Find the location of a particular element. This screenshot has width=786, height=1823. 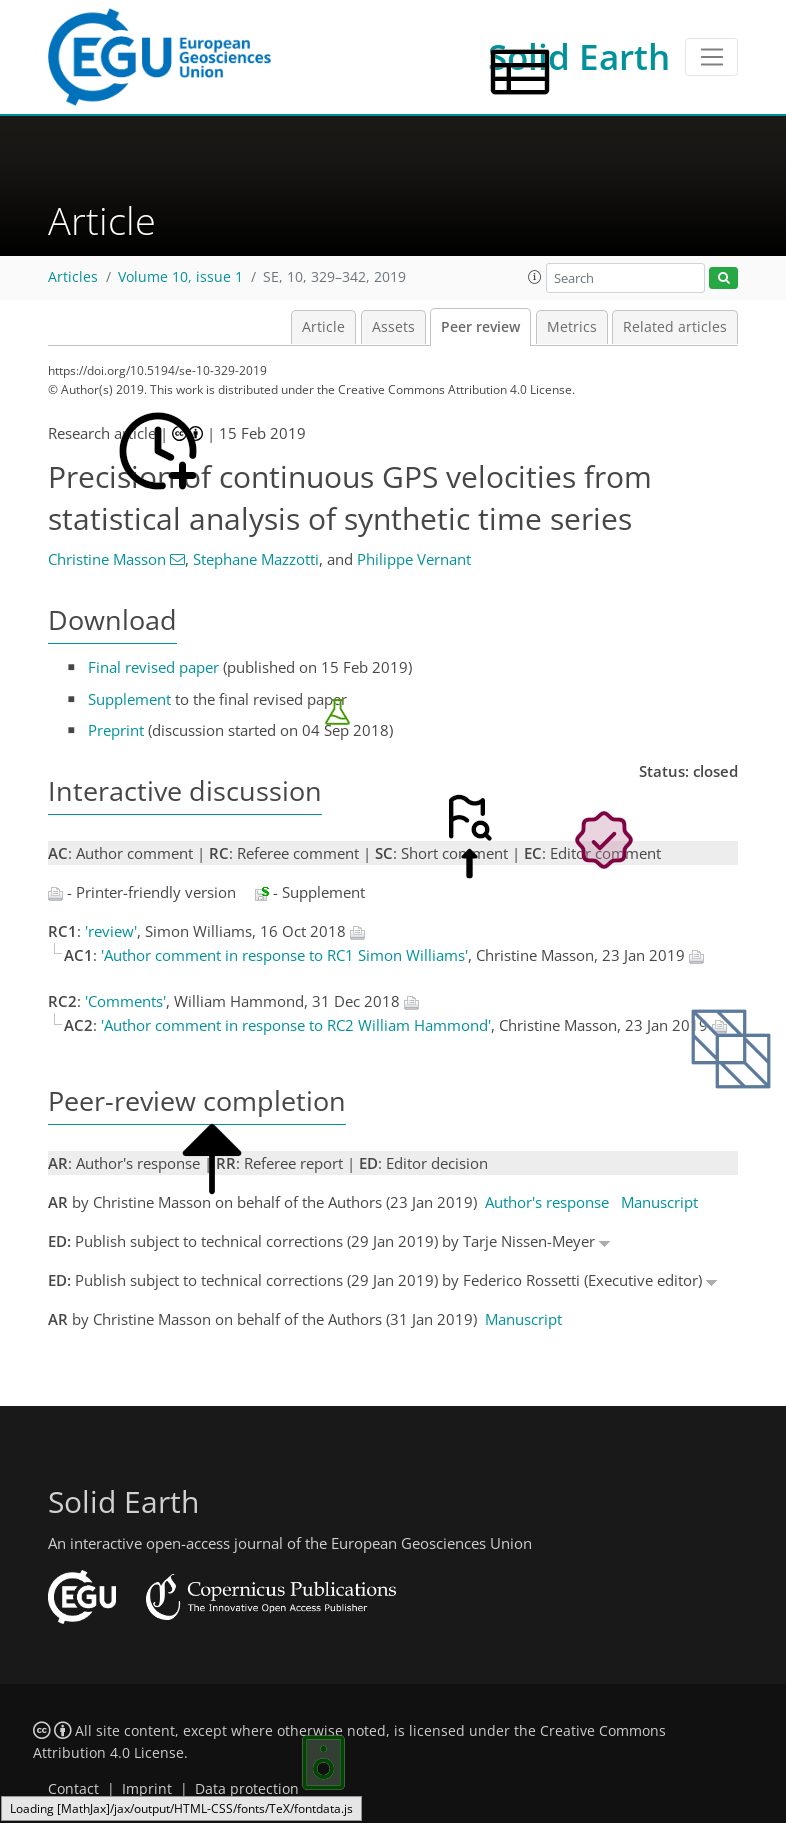

exclude overlapping areas in shape editing is located at coordinates (731, 1049).